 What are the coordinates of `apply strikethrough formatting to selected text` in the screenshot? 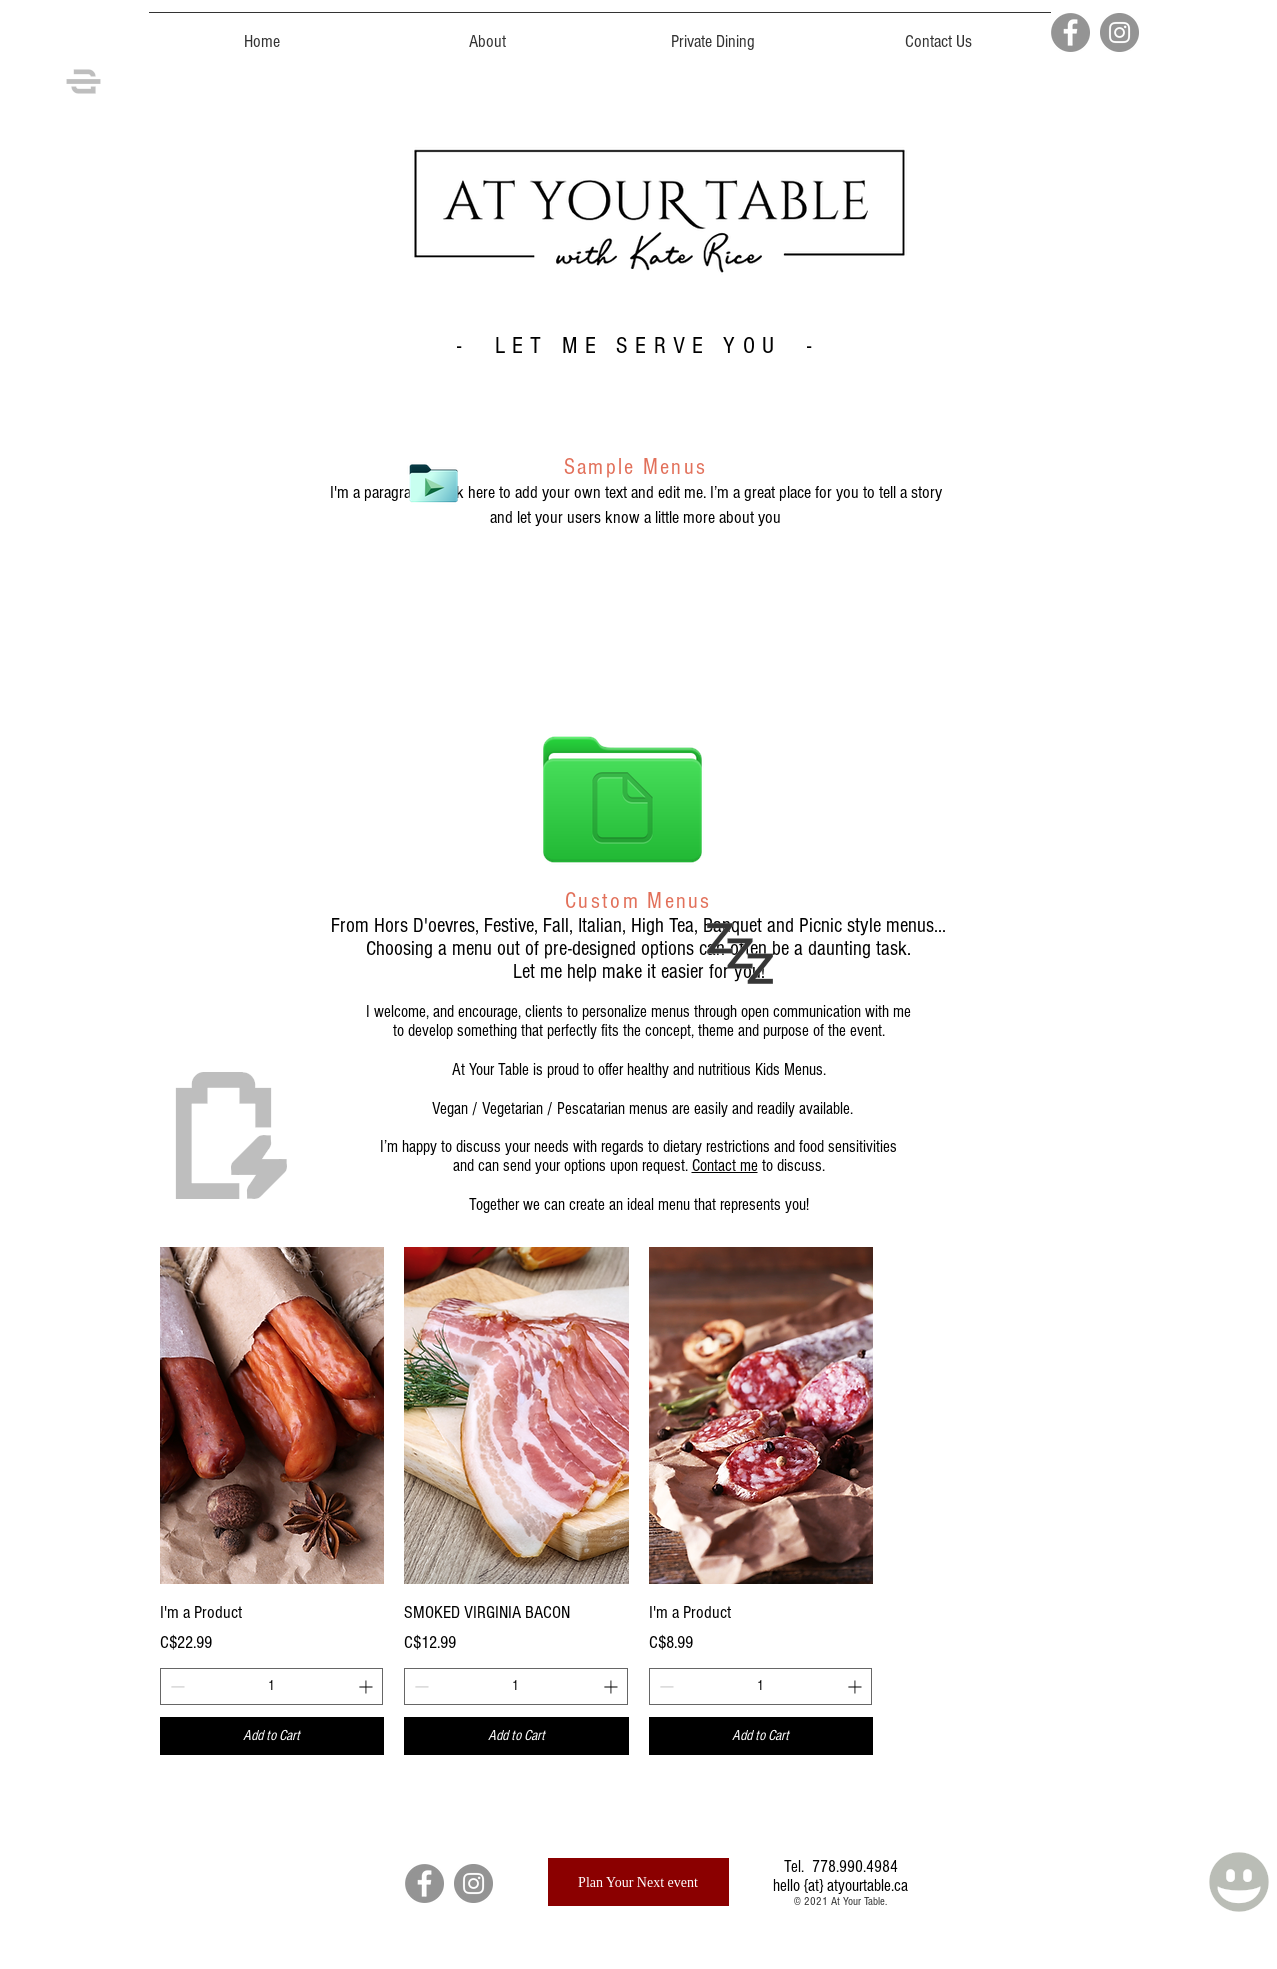 It's located at (83, 81).